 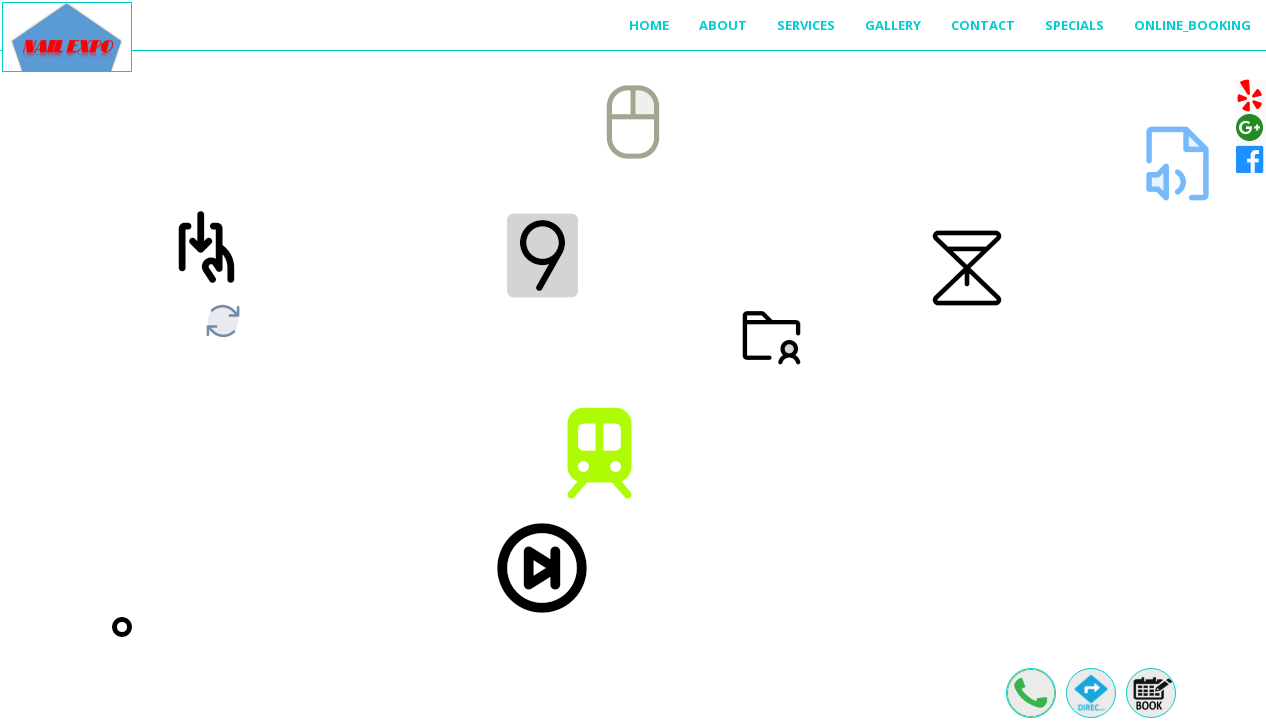 What do you see at coordinates (203, 247) in the screenshot?
I see `withdraw funds or cash out` at bounding box center [203, 247].